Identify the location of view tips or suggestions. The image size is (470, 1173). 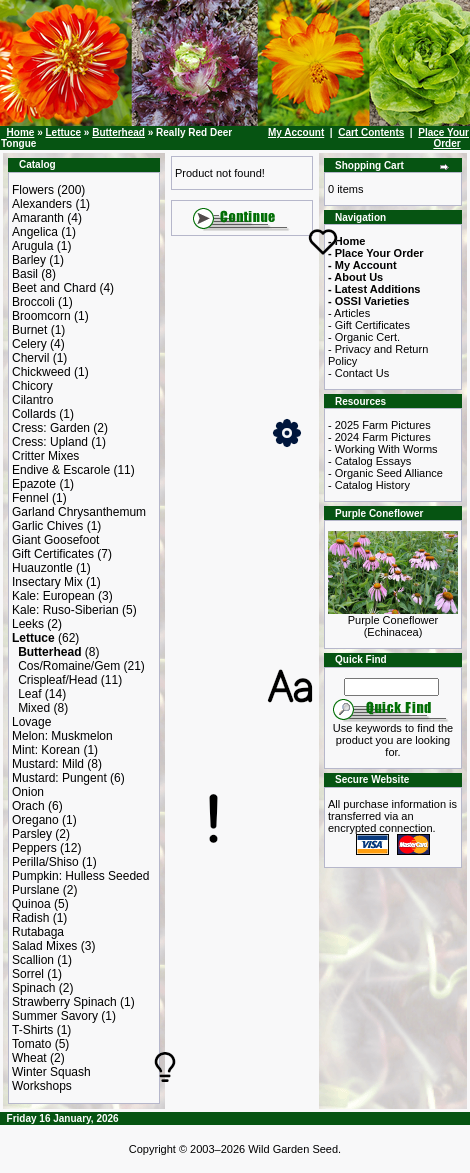
(165, 1067).